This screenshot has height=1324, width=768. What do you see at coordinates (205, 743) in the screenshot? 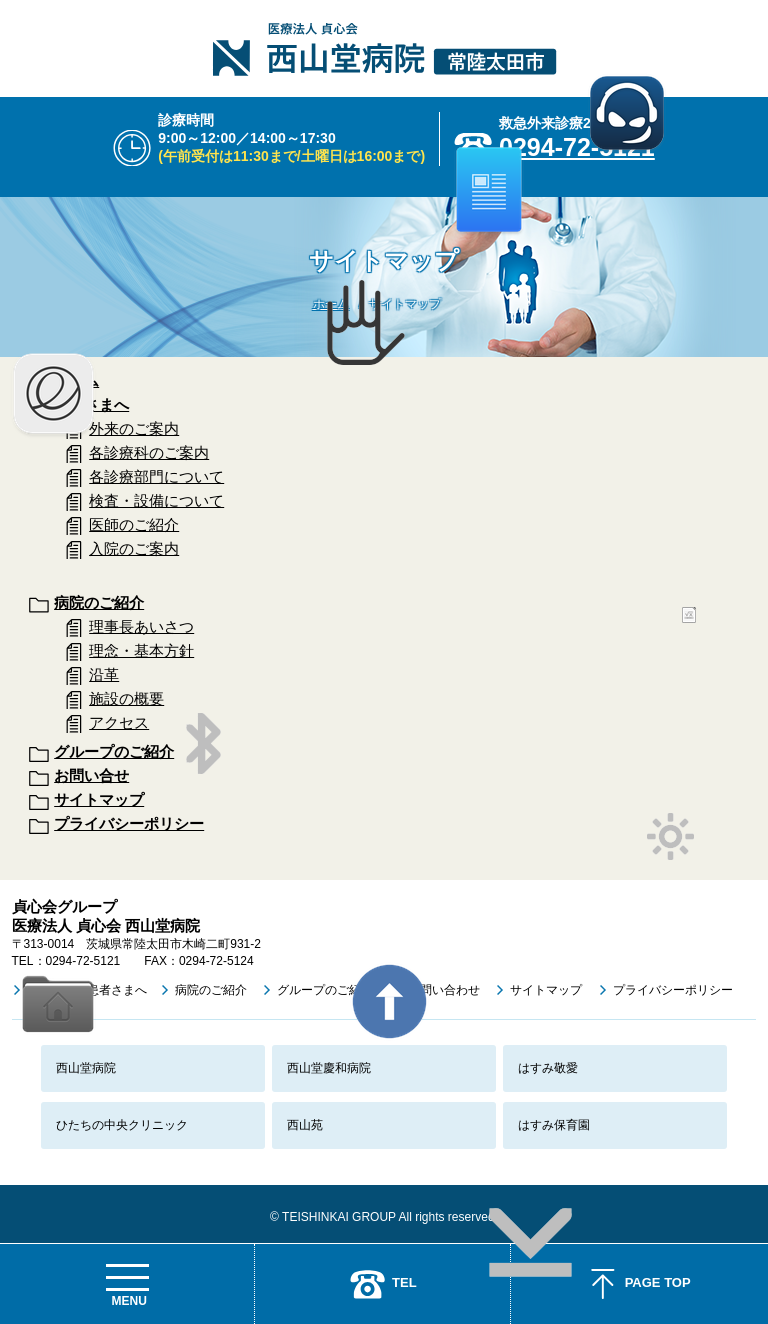
I see `indicates bluetooth is currently active and connected` at bounding box center [205, 743].